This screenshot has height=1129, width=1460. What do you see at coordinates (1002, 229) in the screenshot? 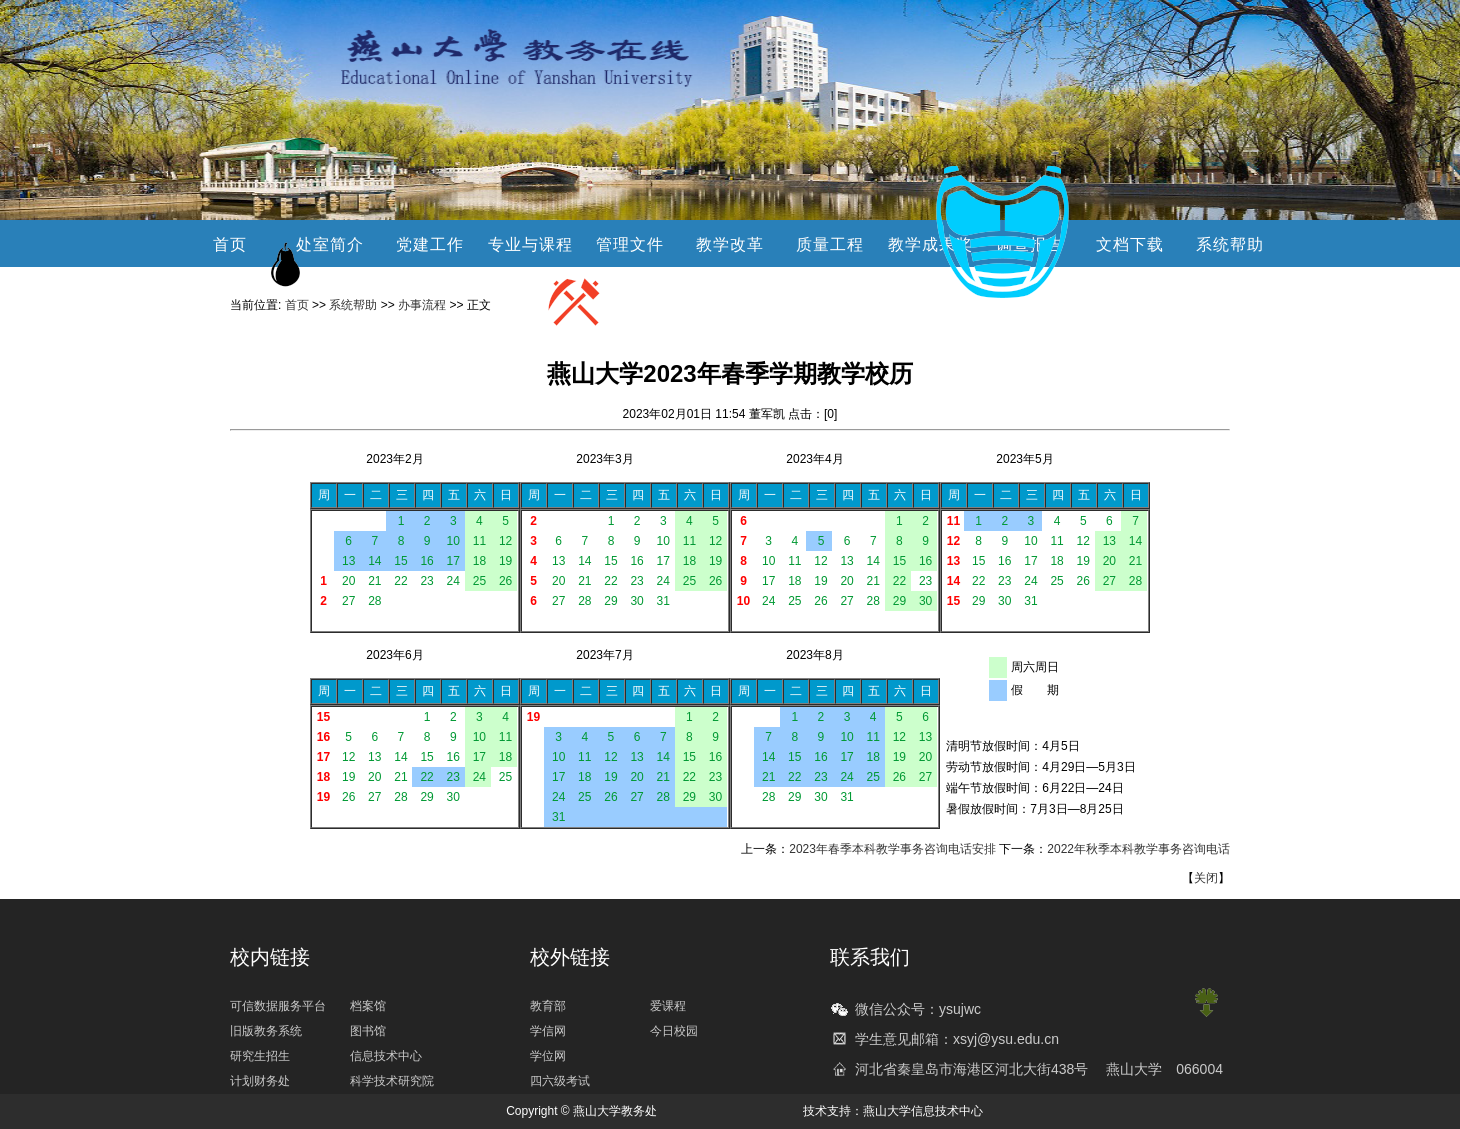
I see `select saiyan armor or battle suit equipment` at bounding box center [1002, 229].